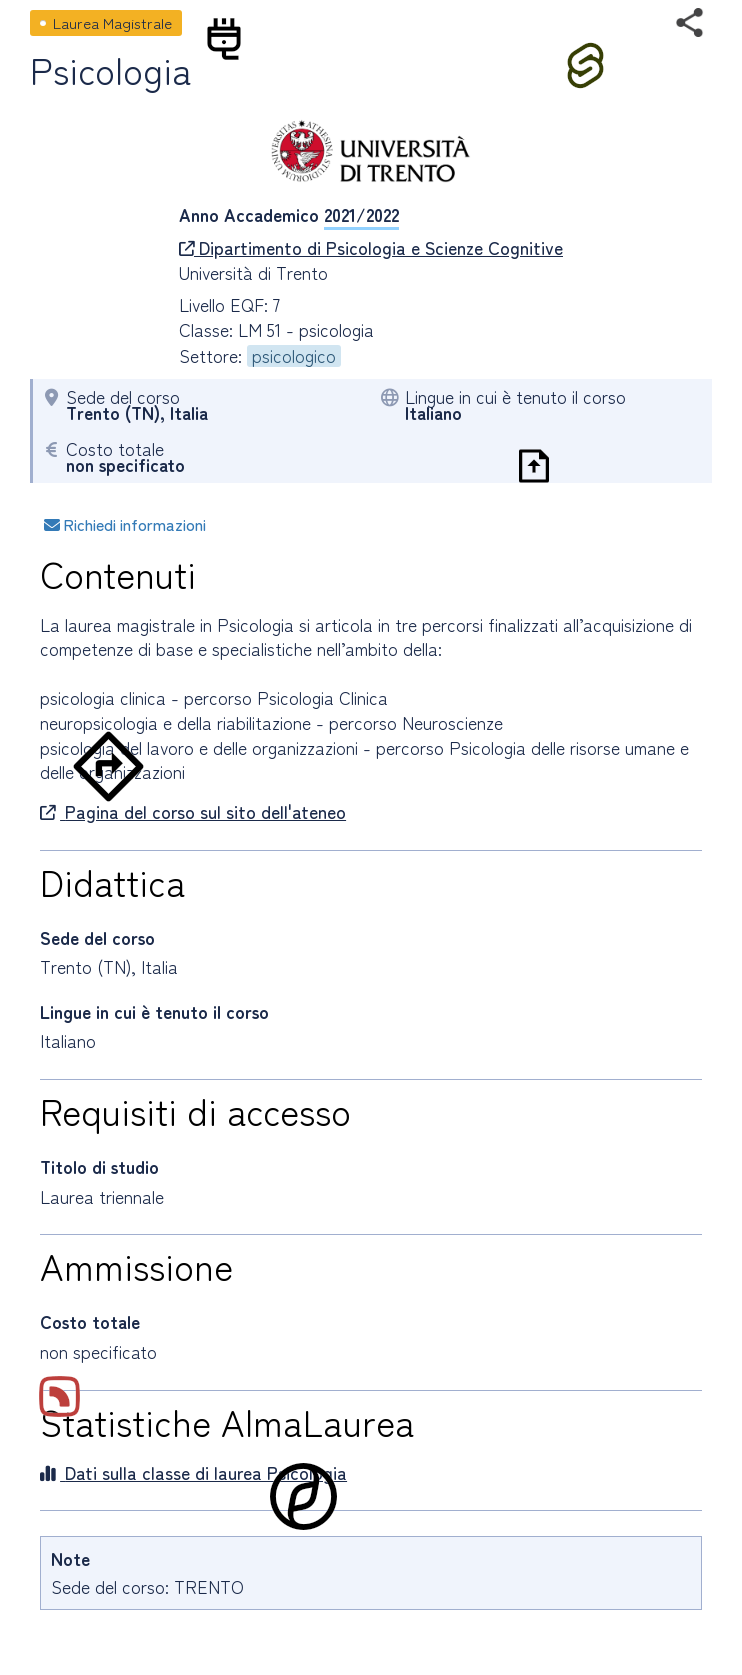 The height and width of the screenshot is (1675, 742). Describe the element at coordinates (534, 466) in the screenshot. I see `upload a file or document` at that location.